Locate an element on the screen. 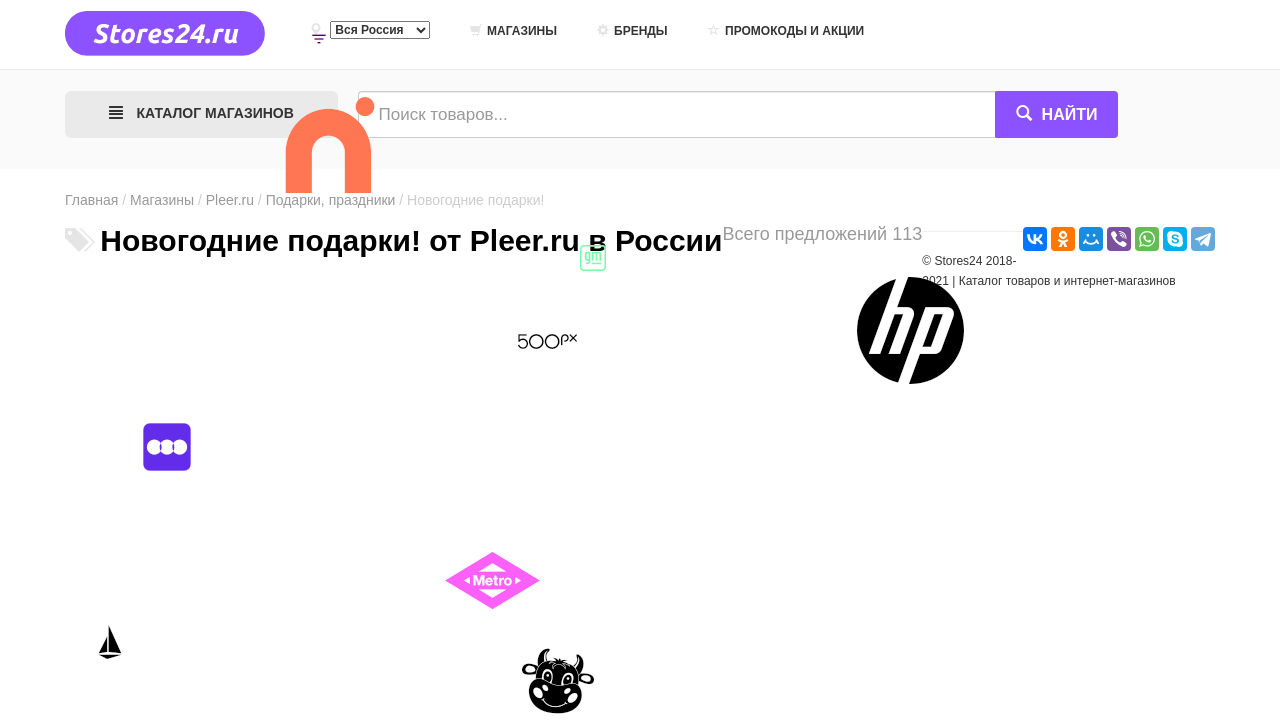 The width and height of the screenshot is (1280, 720). general motors company logo is located at coordinates (593, 258).